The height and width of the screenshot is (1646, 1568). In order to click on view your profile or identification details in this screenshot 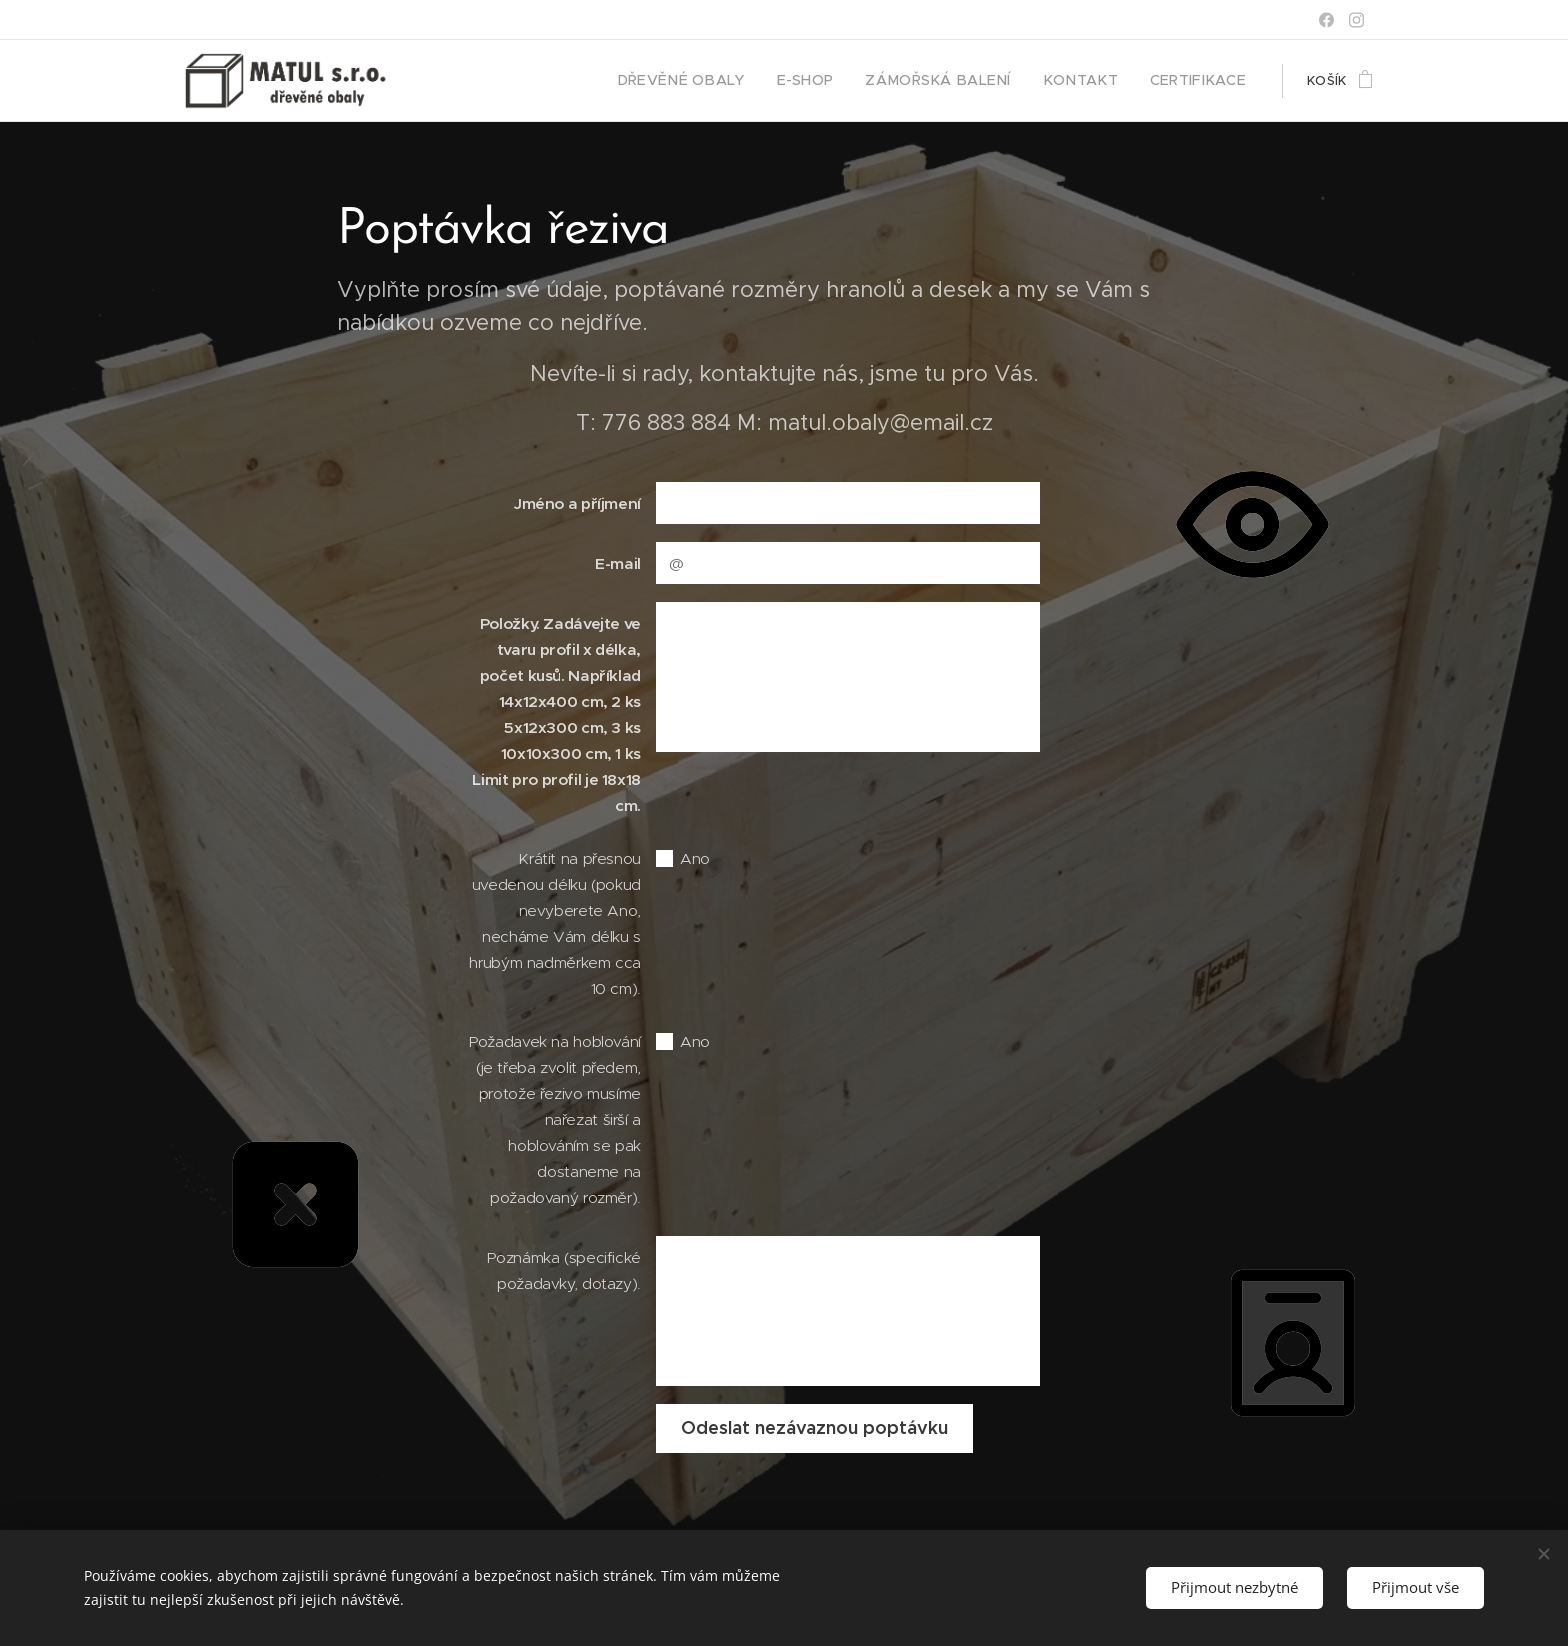, I will do `click(1293, 1343)`.